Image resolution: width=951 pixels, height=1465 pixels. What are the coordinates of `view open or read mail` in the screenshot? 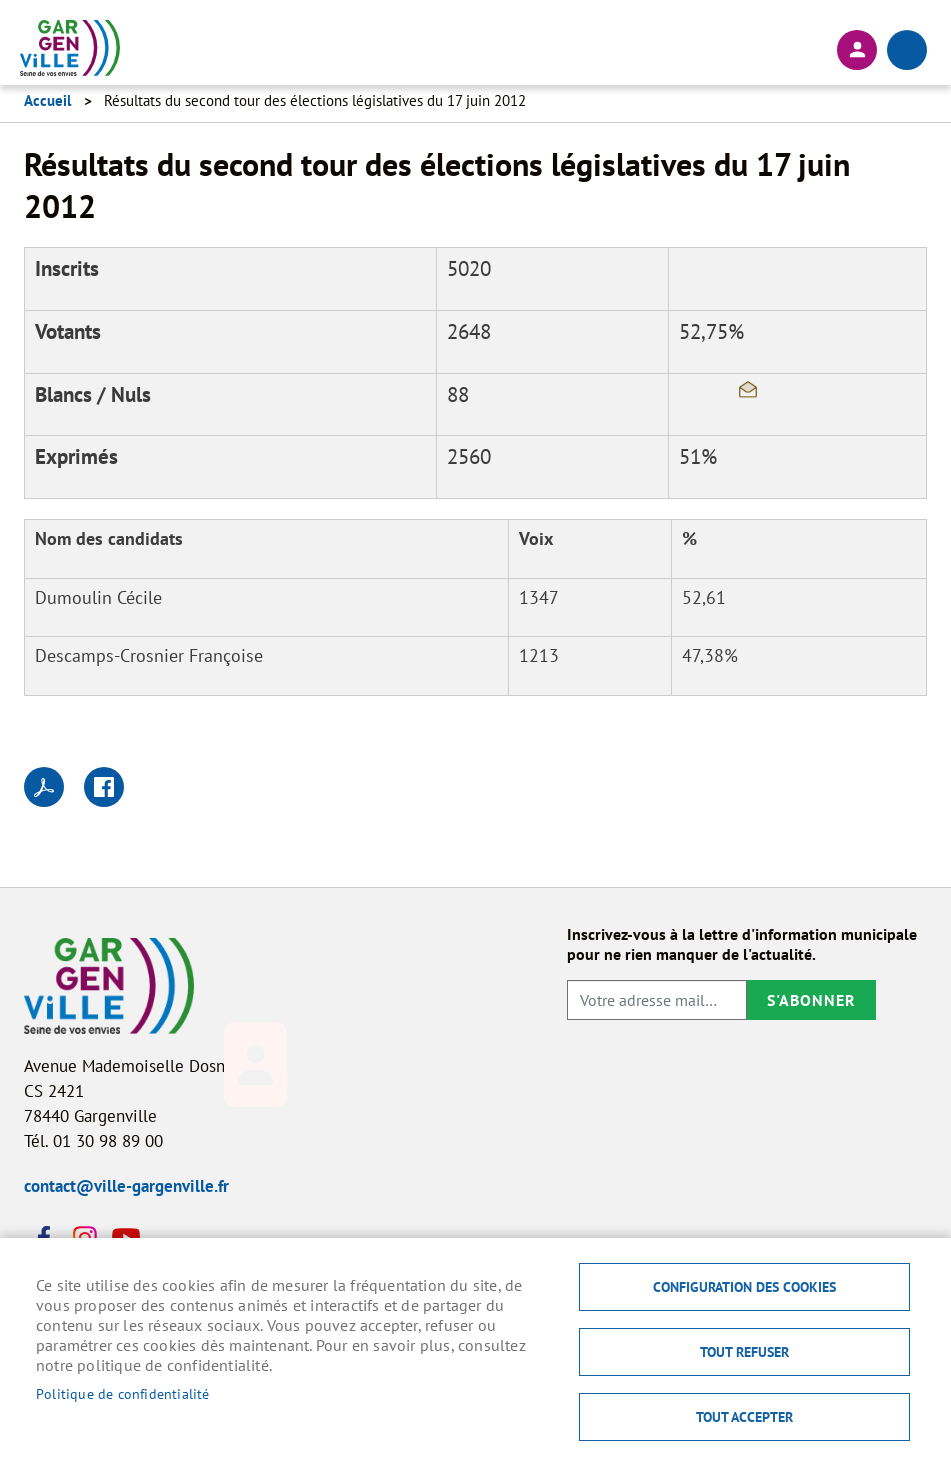 It's located at (748, 390).